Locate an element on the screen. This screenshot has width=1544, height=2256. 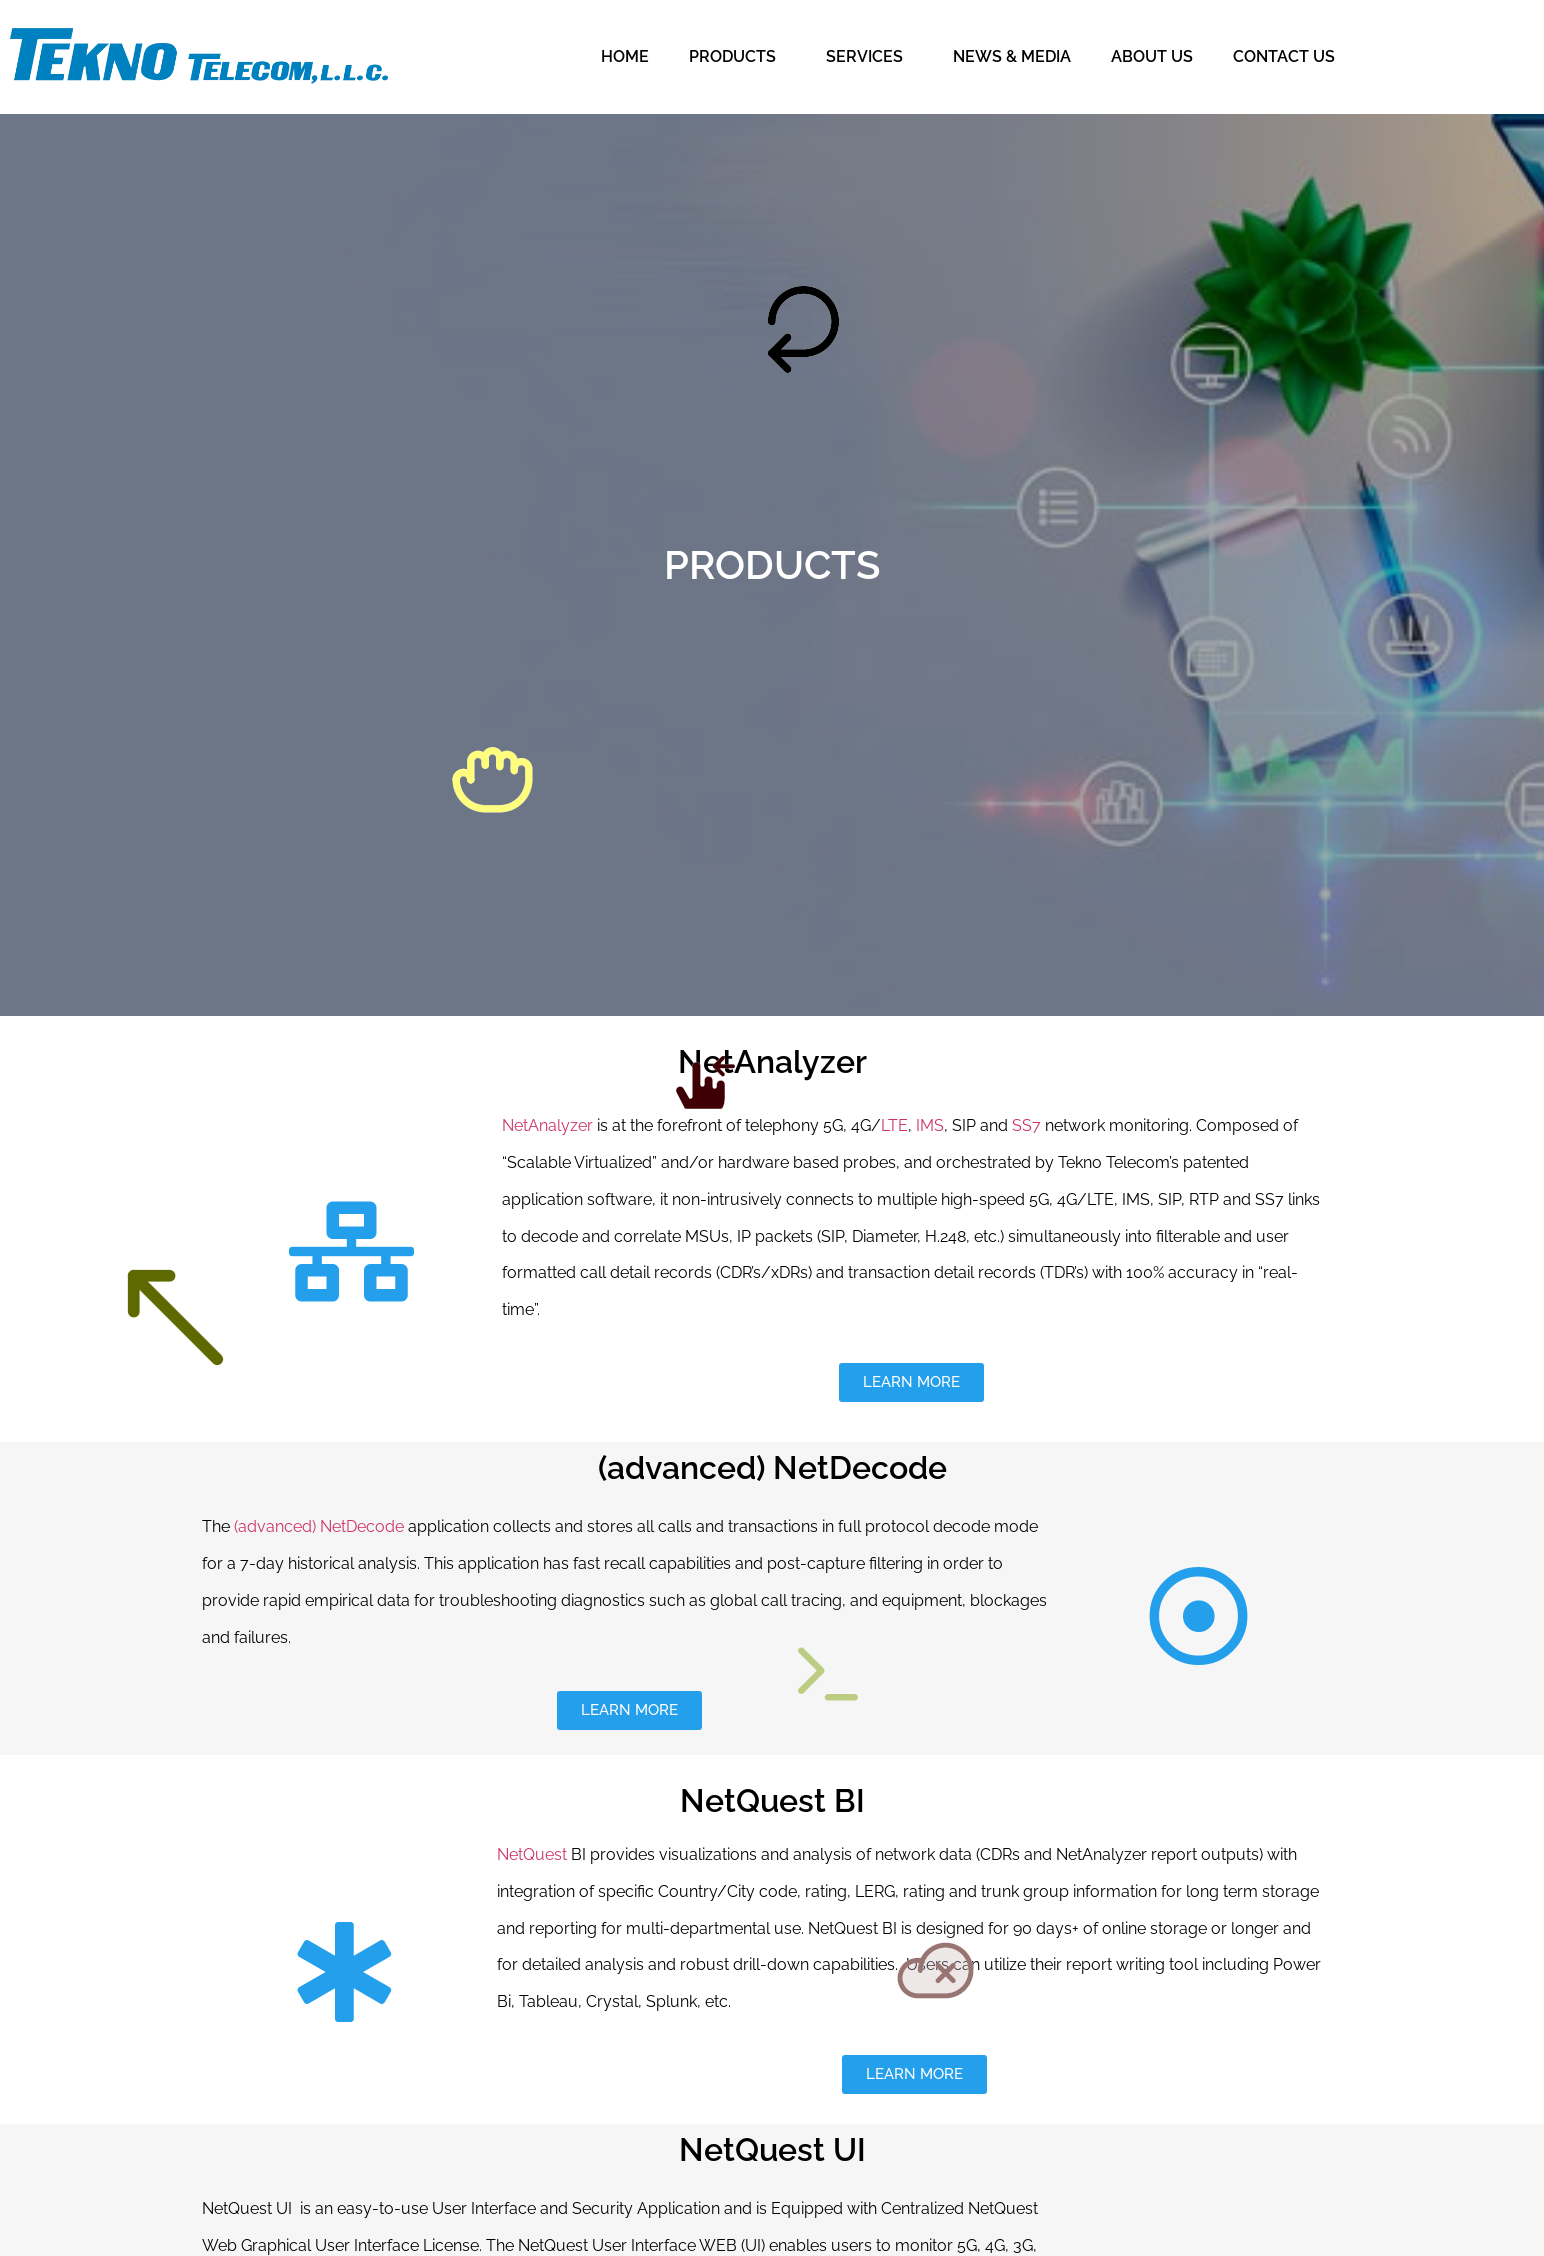
repeat or iterate through a process is located at coordinates (803, 329).